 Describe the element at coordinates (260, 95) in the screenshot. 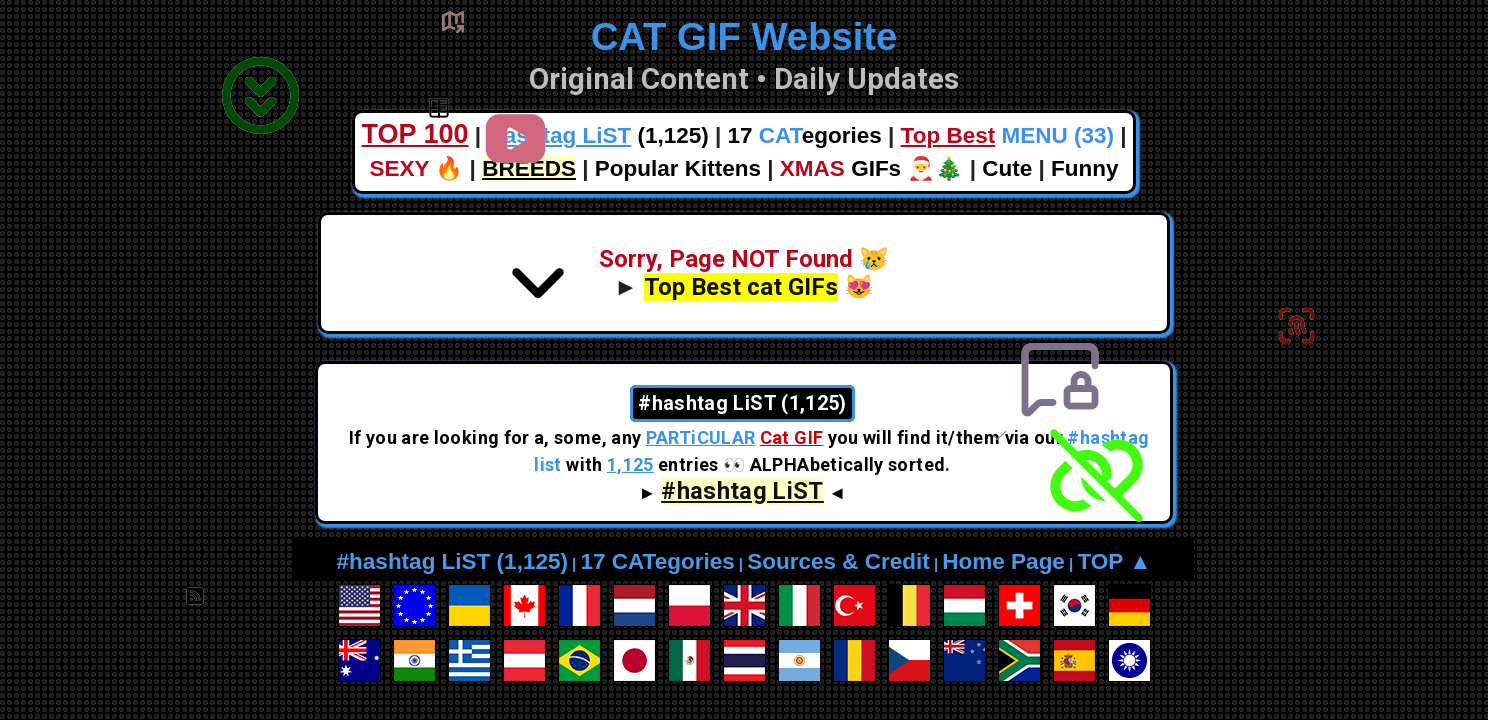

I see `expand all content below` at that location.